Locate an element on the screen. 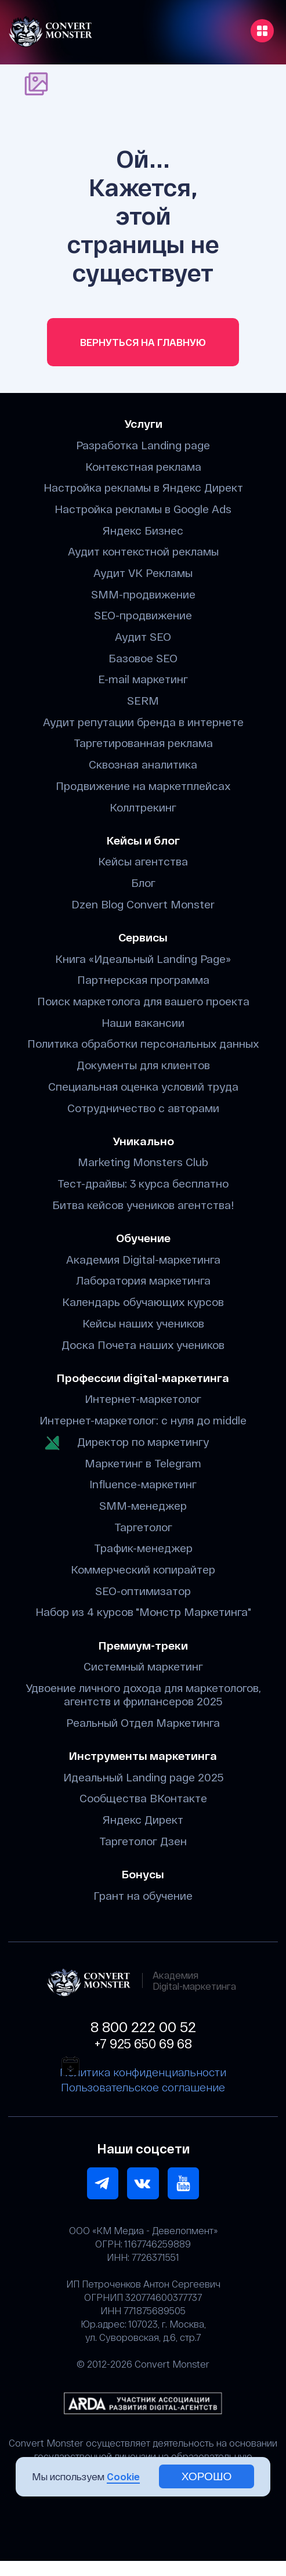  add a new event to your calendar is located at coordinates (70, 2066).